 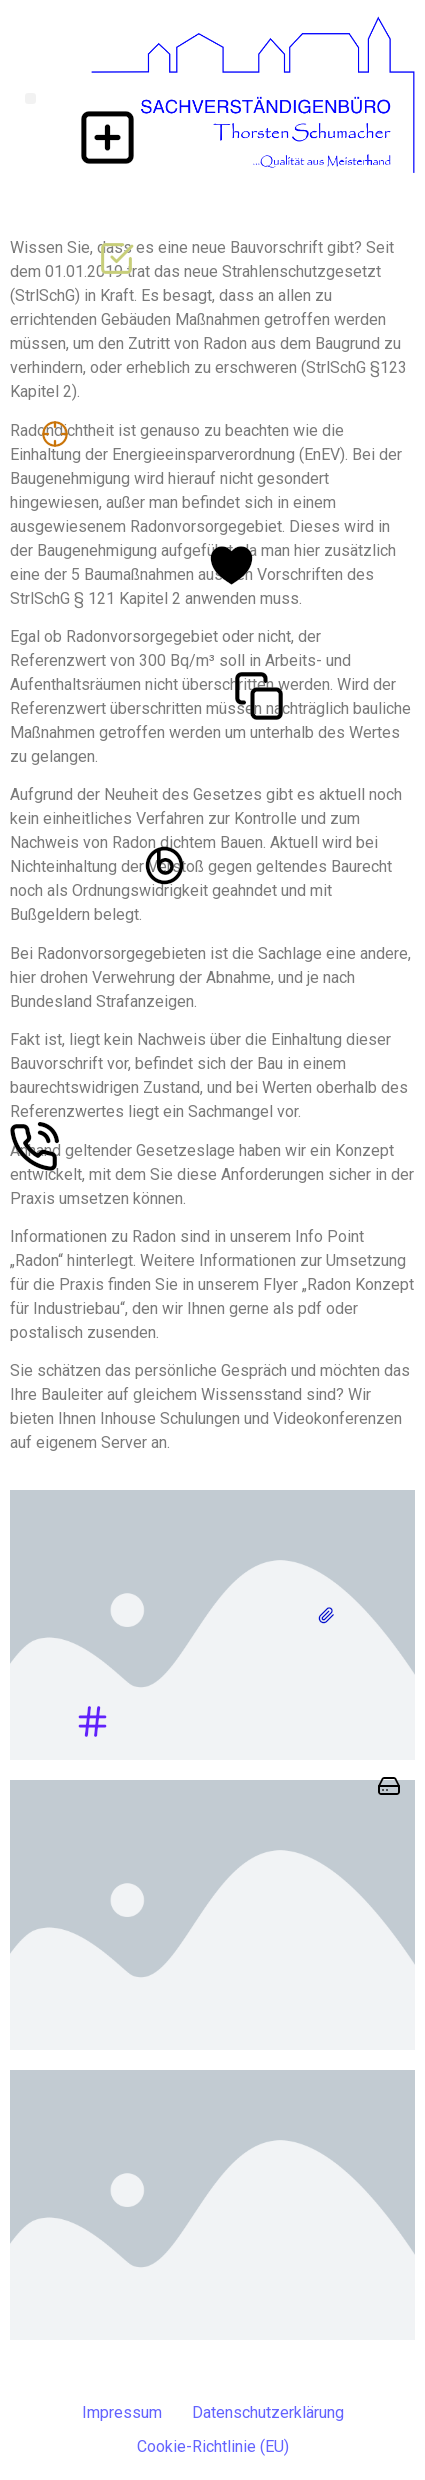 What do you see at coordinates (33, 1147) in the screenshot?
I see `make a phone call` at bounding box center [33, 1147].